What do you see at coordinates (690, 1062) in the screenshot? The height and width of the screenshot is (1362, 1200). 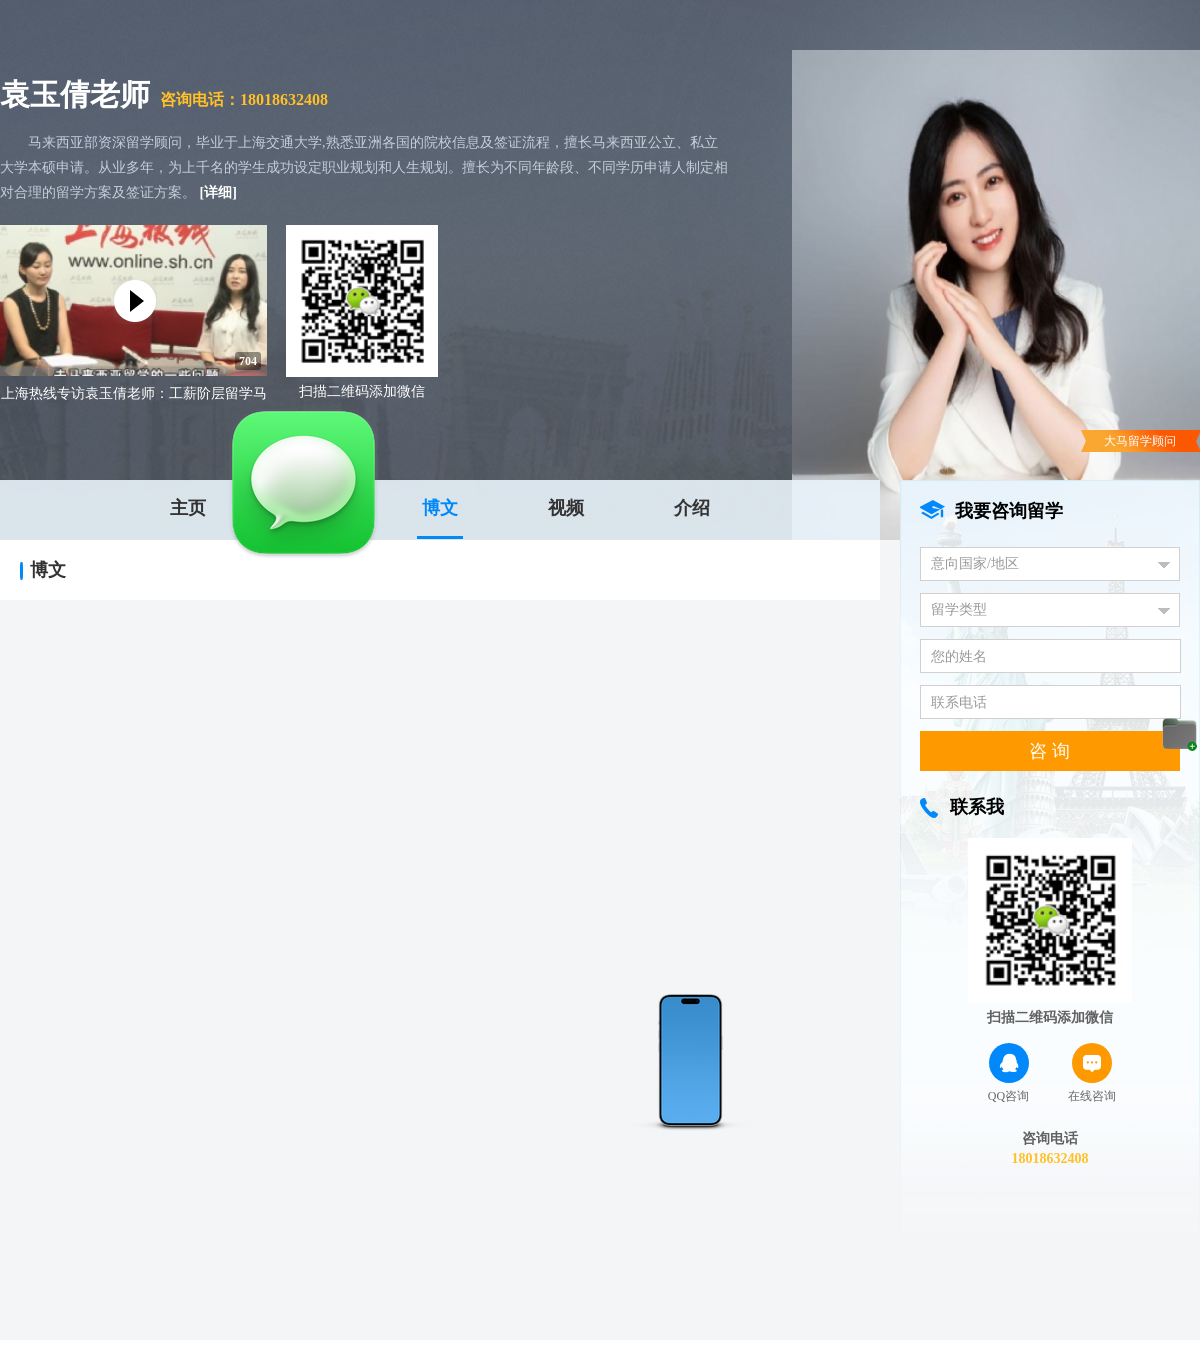 I see `iPhone 15 device icon` at bounding box center [690, 1062].